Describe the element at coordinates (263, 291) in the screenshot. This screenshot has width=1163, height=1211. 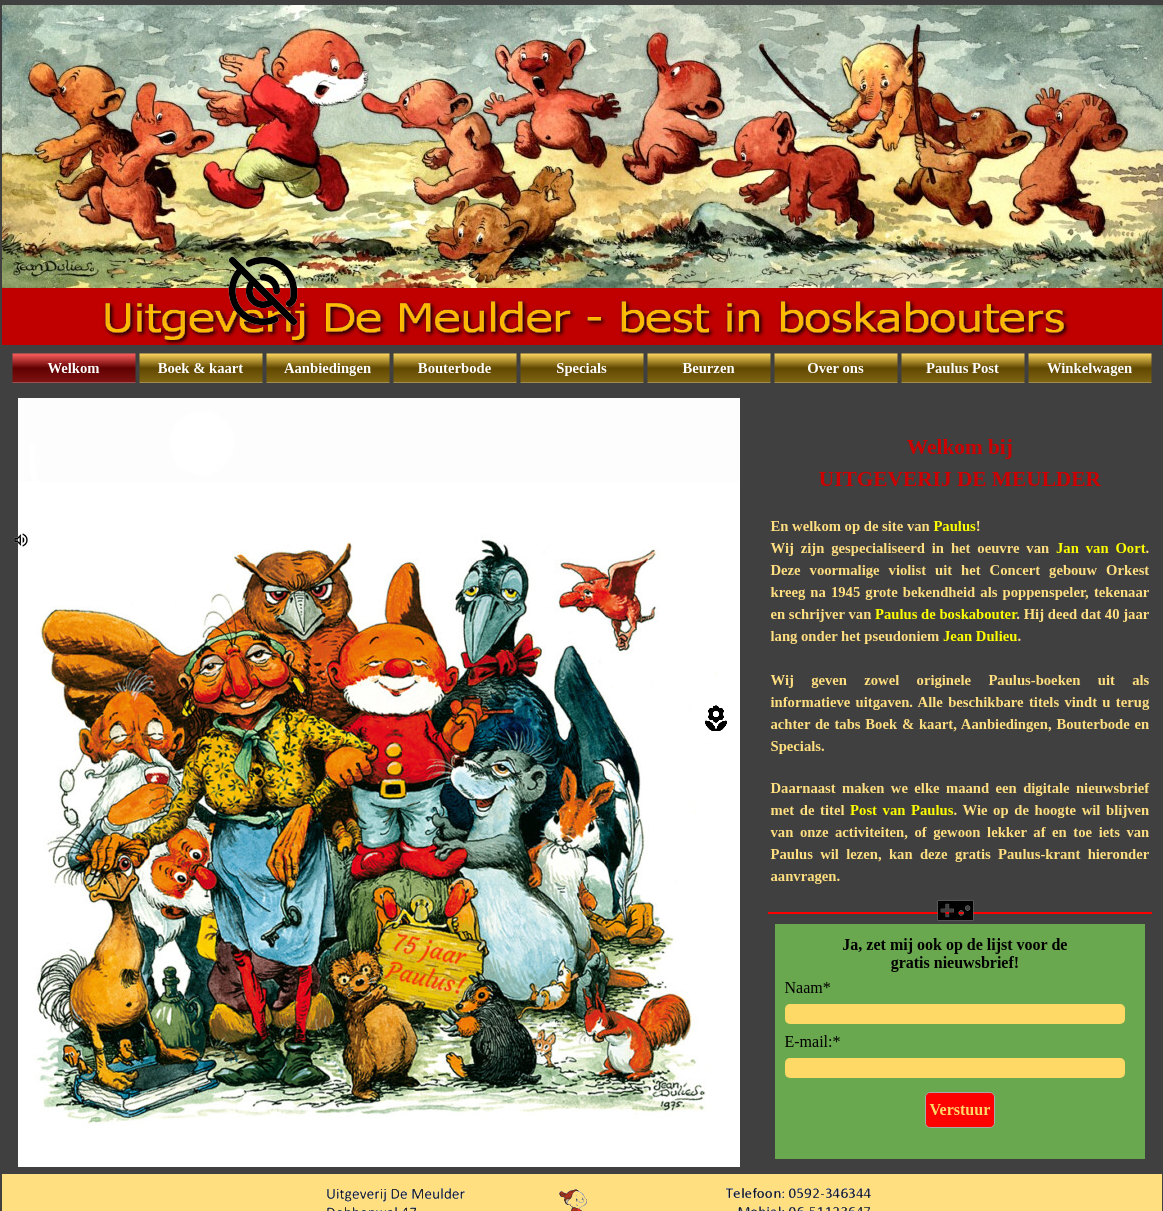
I see `disable email or mention notifications` at that location.